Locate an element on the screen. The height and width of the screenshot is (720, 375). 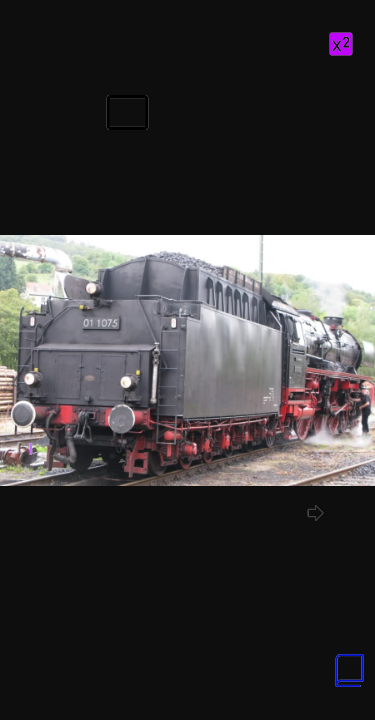
open a book or reading view is located at coordinates (349, 670).